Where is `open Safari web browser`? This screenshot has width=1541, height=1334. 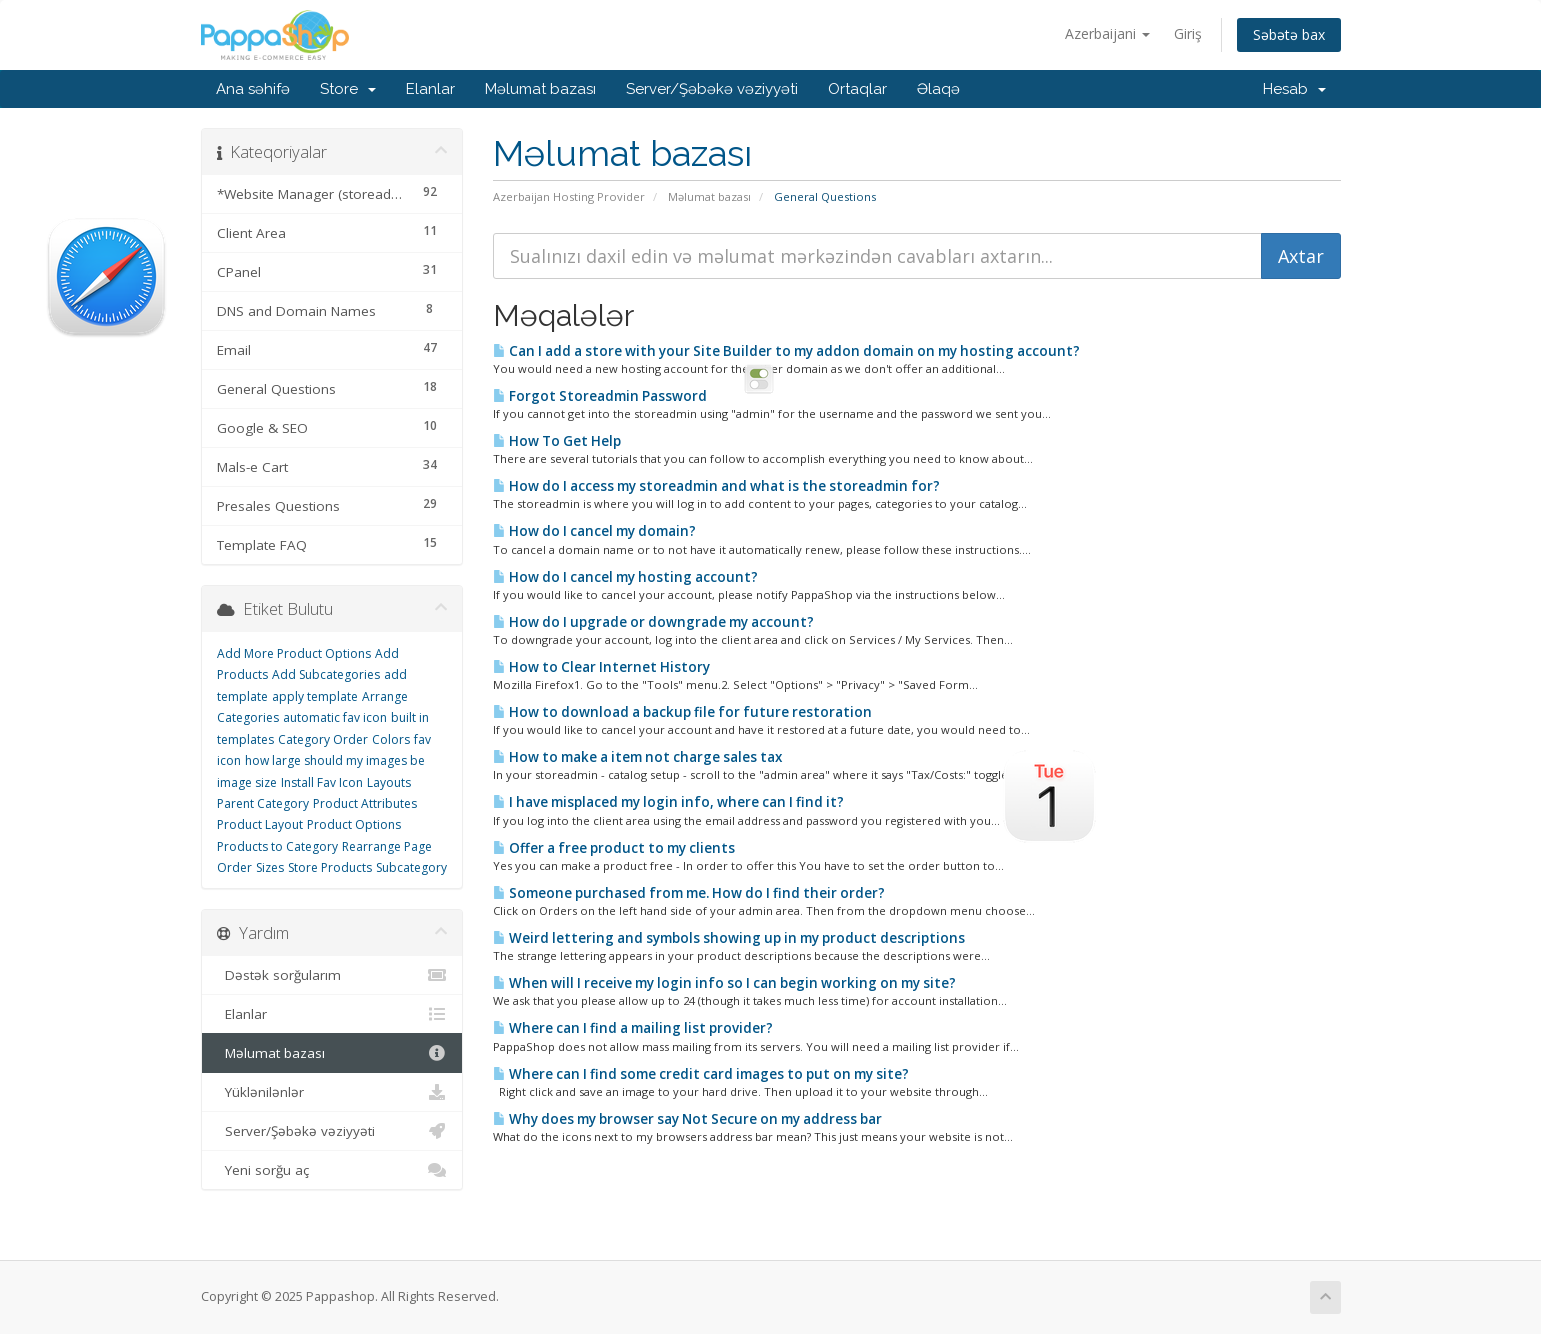
open Safari web browser is located at coordinates (106, 276).